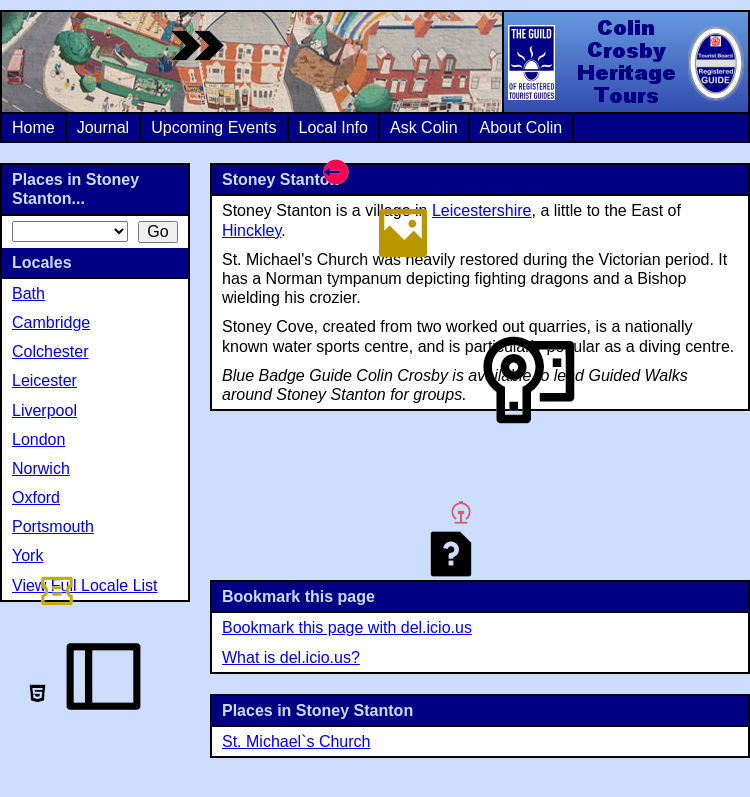 The height and width of the screenshot is (797, 750). Describe the element at coordinates (461, 513) in the screenshot. I see `china railway logo` at that location.